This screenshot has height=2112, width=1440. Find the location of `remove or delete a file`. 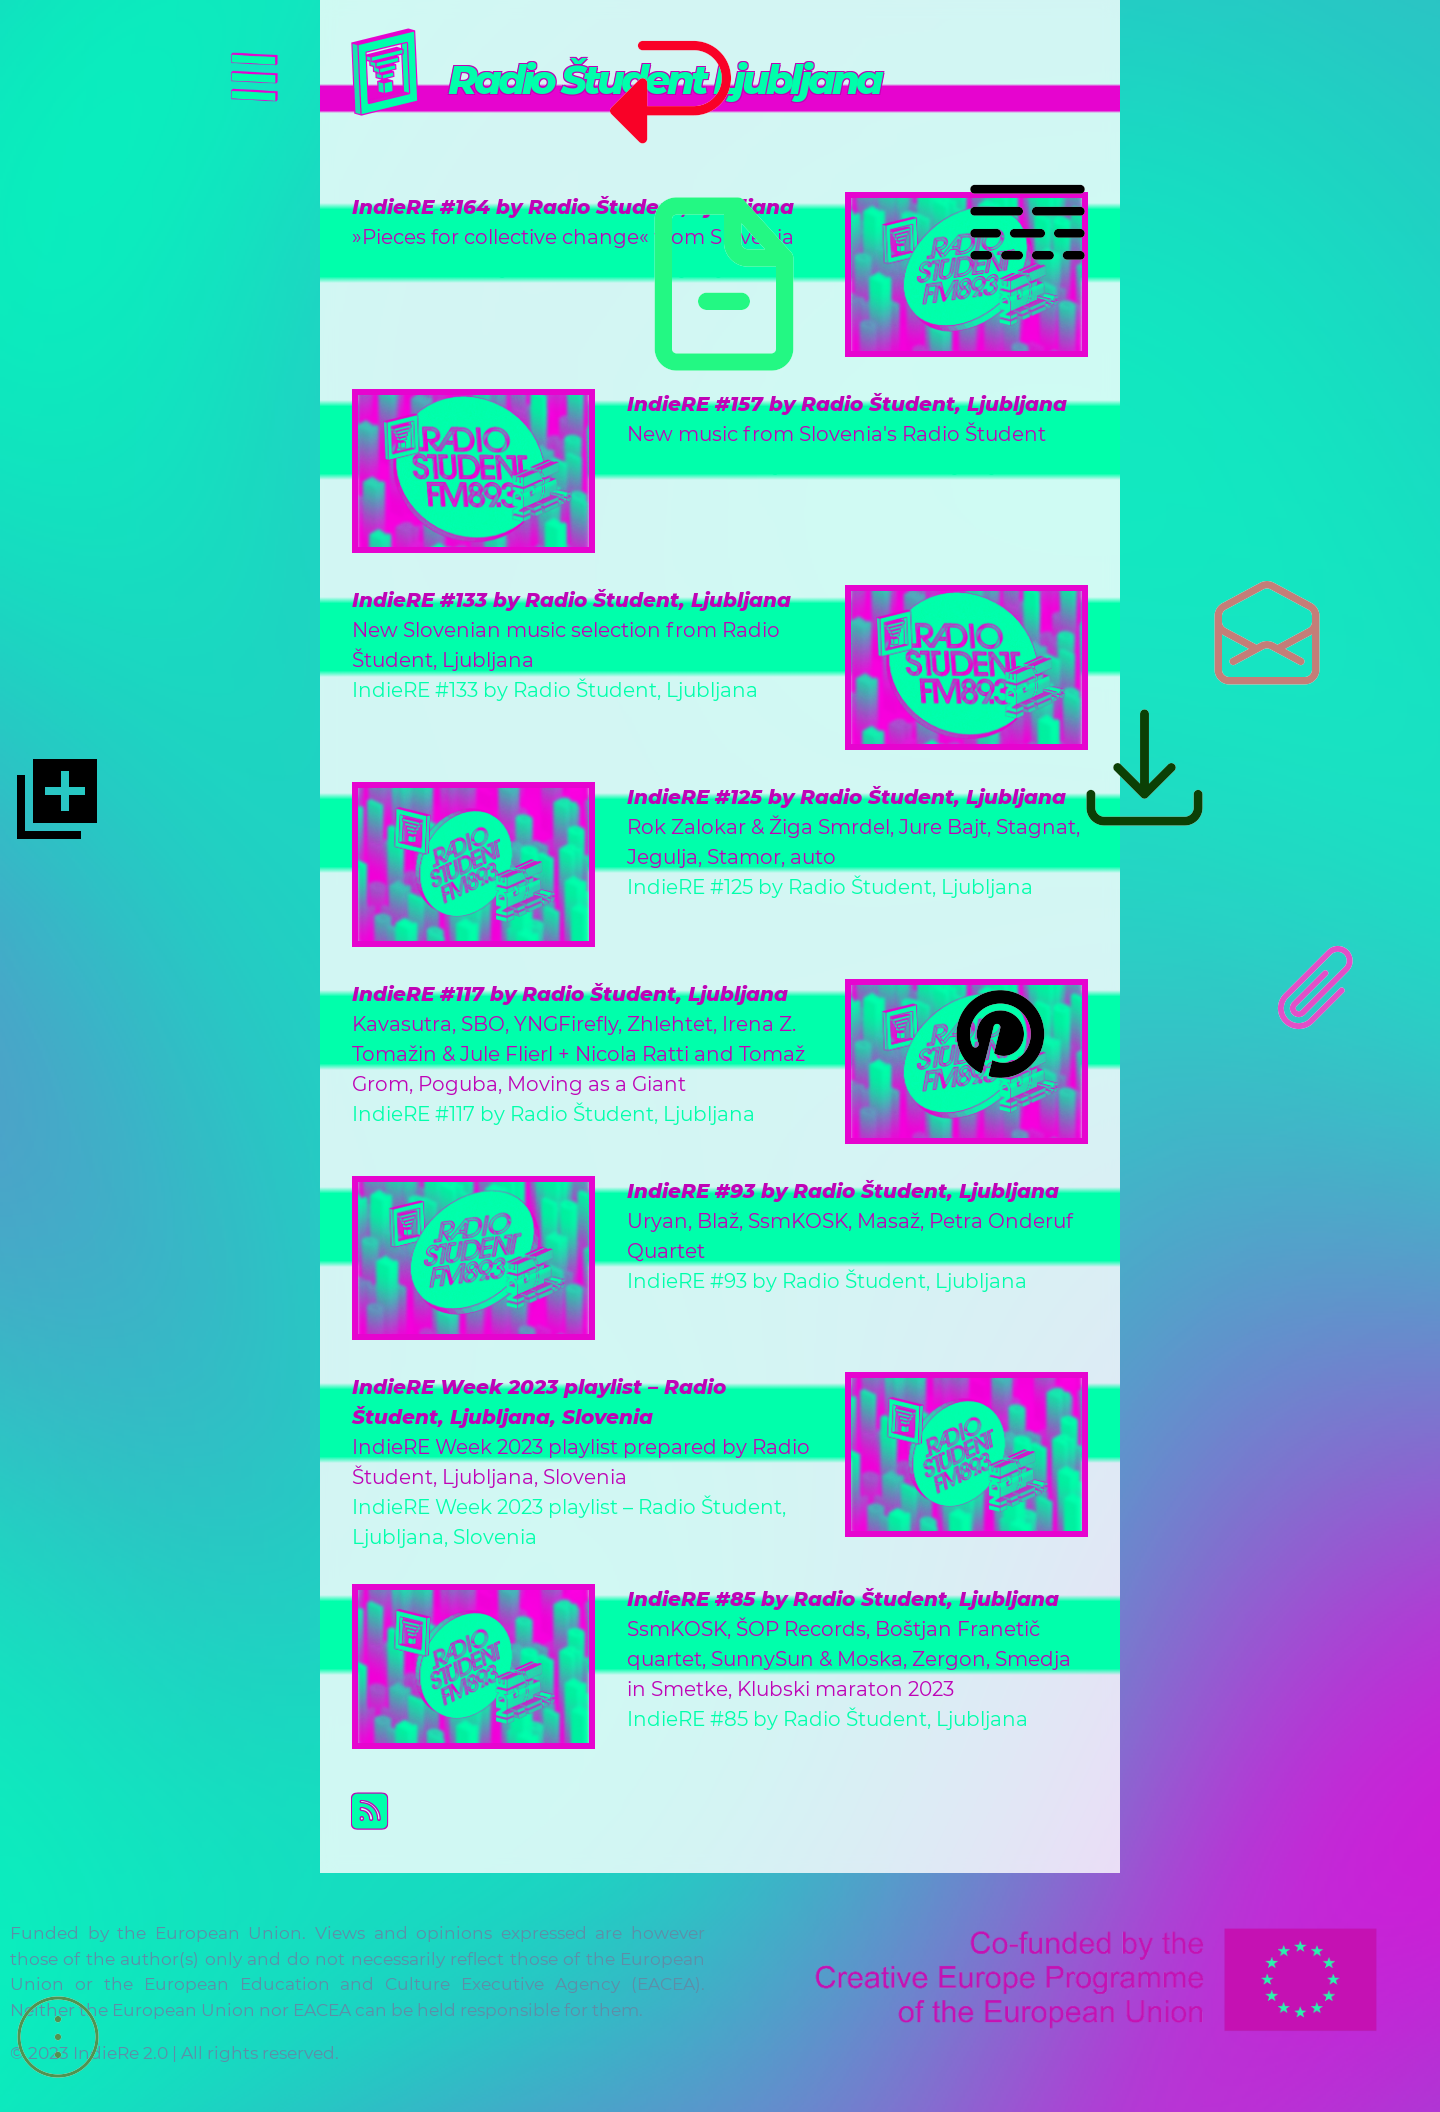

remove or delete a file is located at coordinates (724, 284).